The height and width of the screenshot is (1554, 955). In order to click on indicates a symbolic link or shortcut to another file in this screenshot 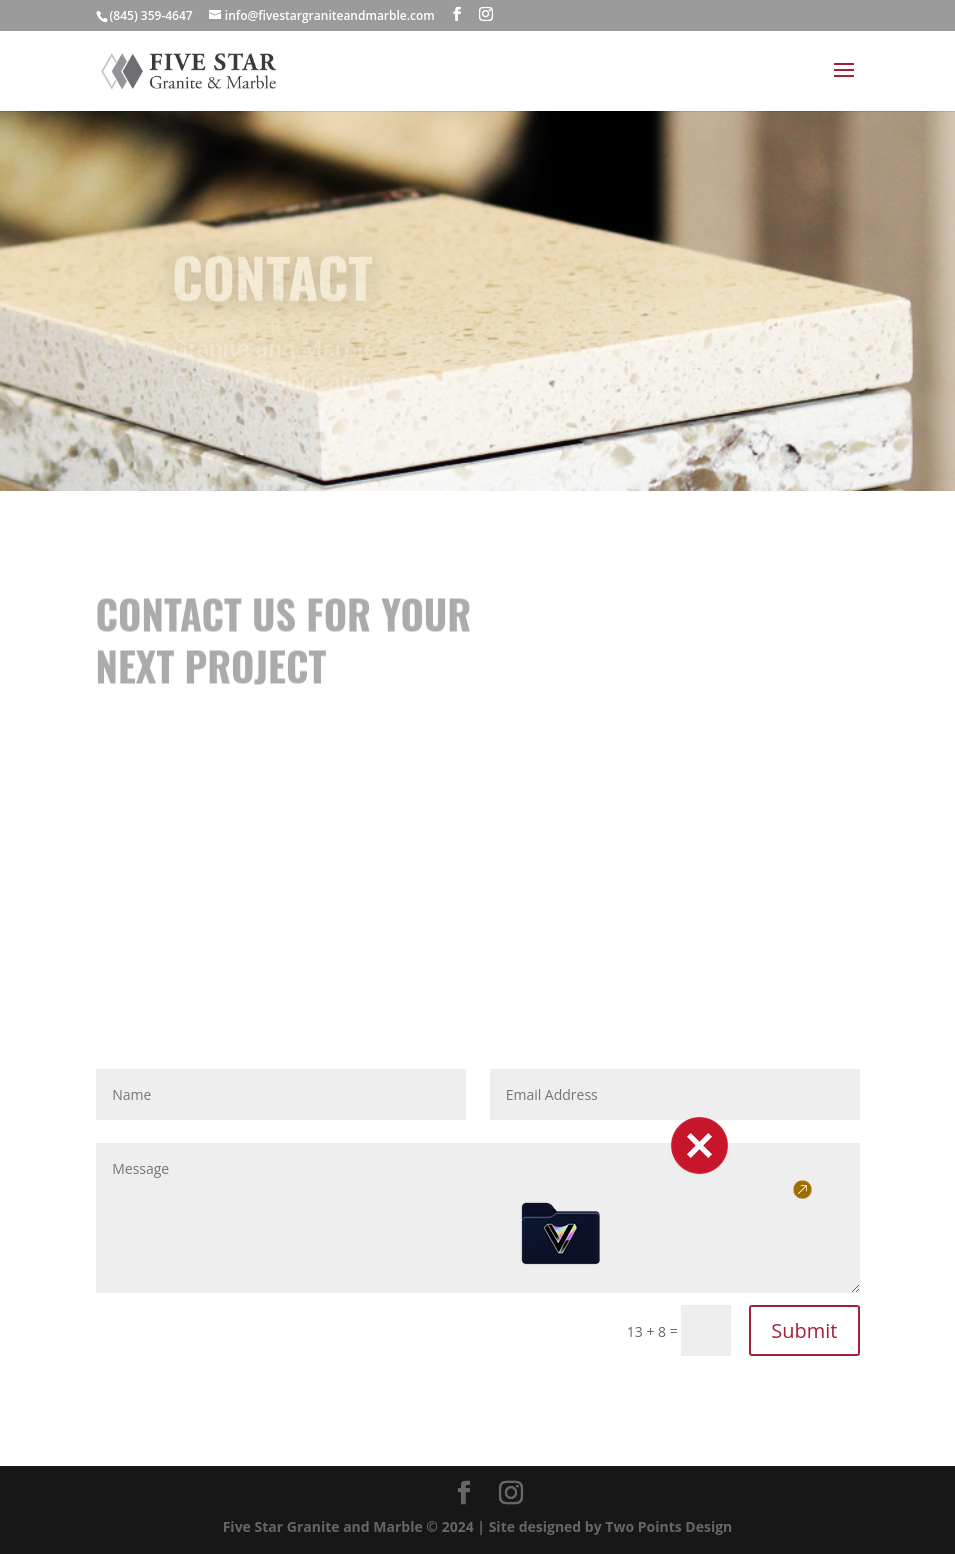, I will do `click(802, 1189)`.